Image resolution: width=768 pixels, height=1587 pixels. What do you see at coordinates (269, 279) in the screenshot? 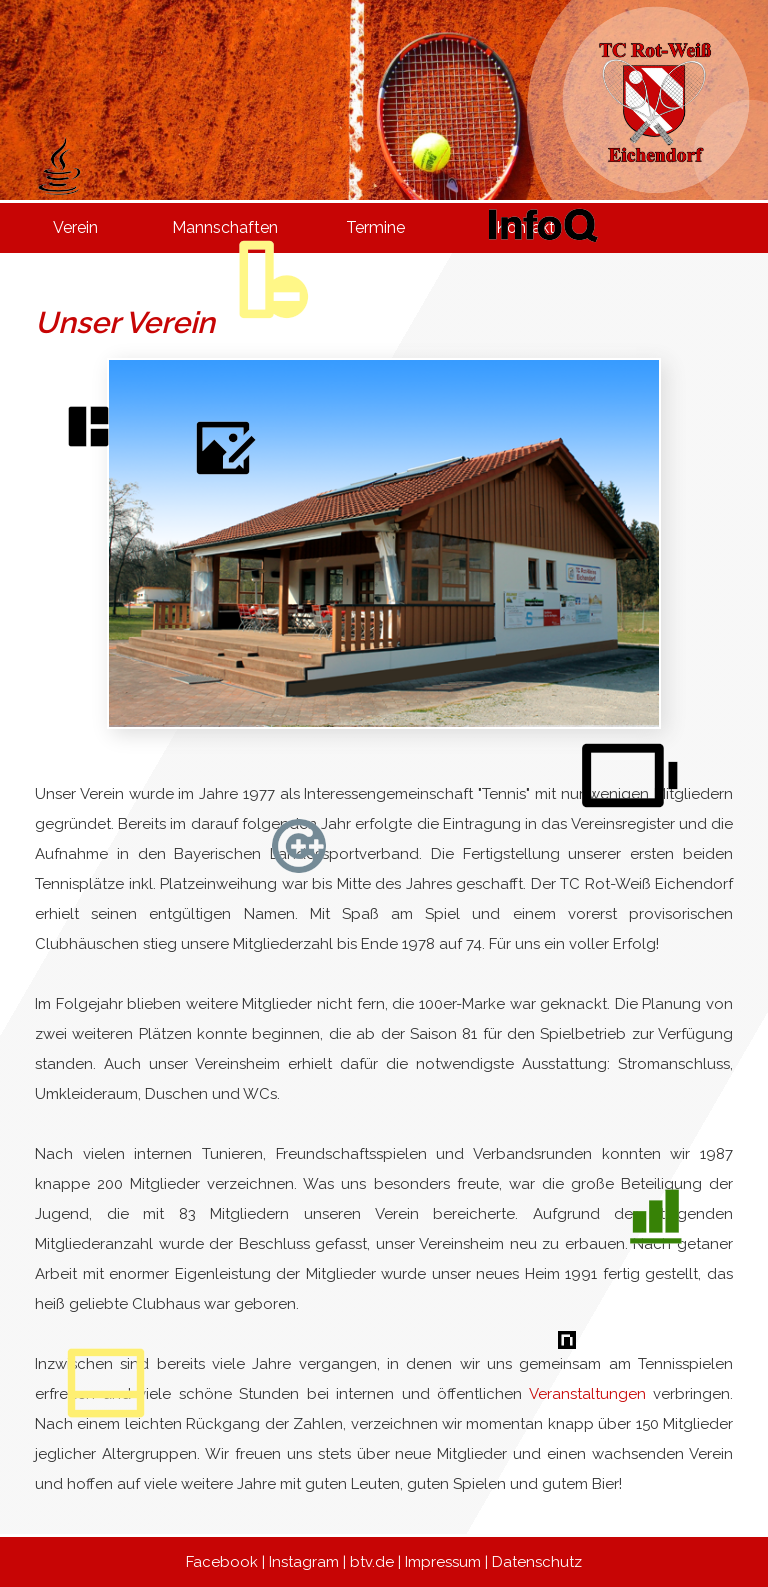
I see `delete a column from a table or spreadsheet` at bounding box center [269, 279].